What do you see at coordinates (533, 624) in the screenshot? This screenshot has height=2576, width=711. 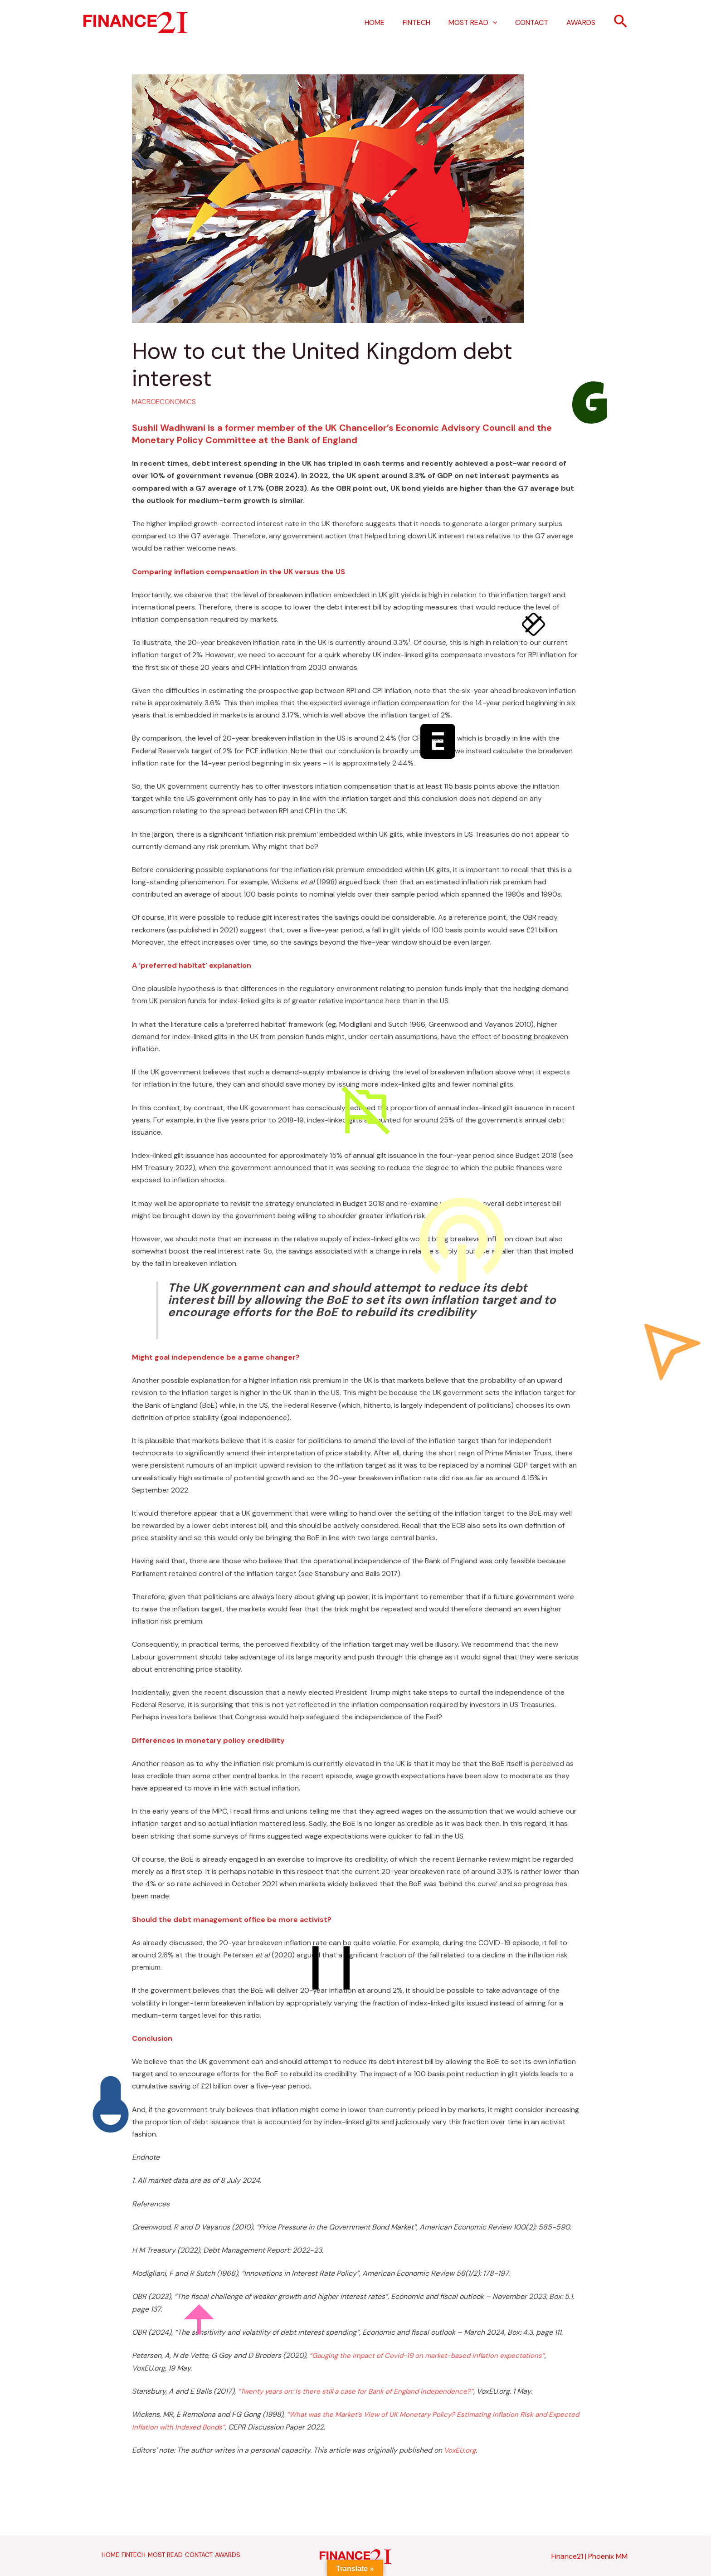 I see `open yabai tiling window manager` at bounding box center [533, 624].